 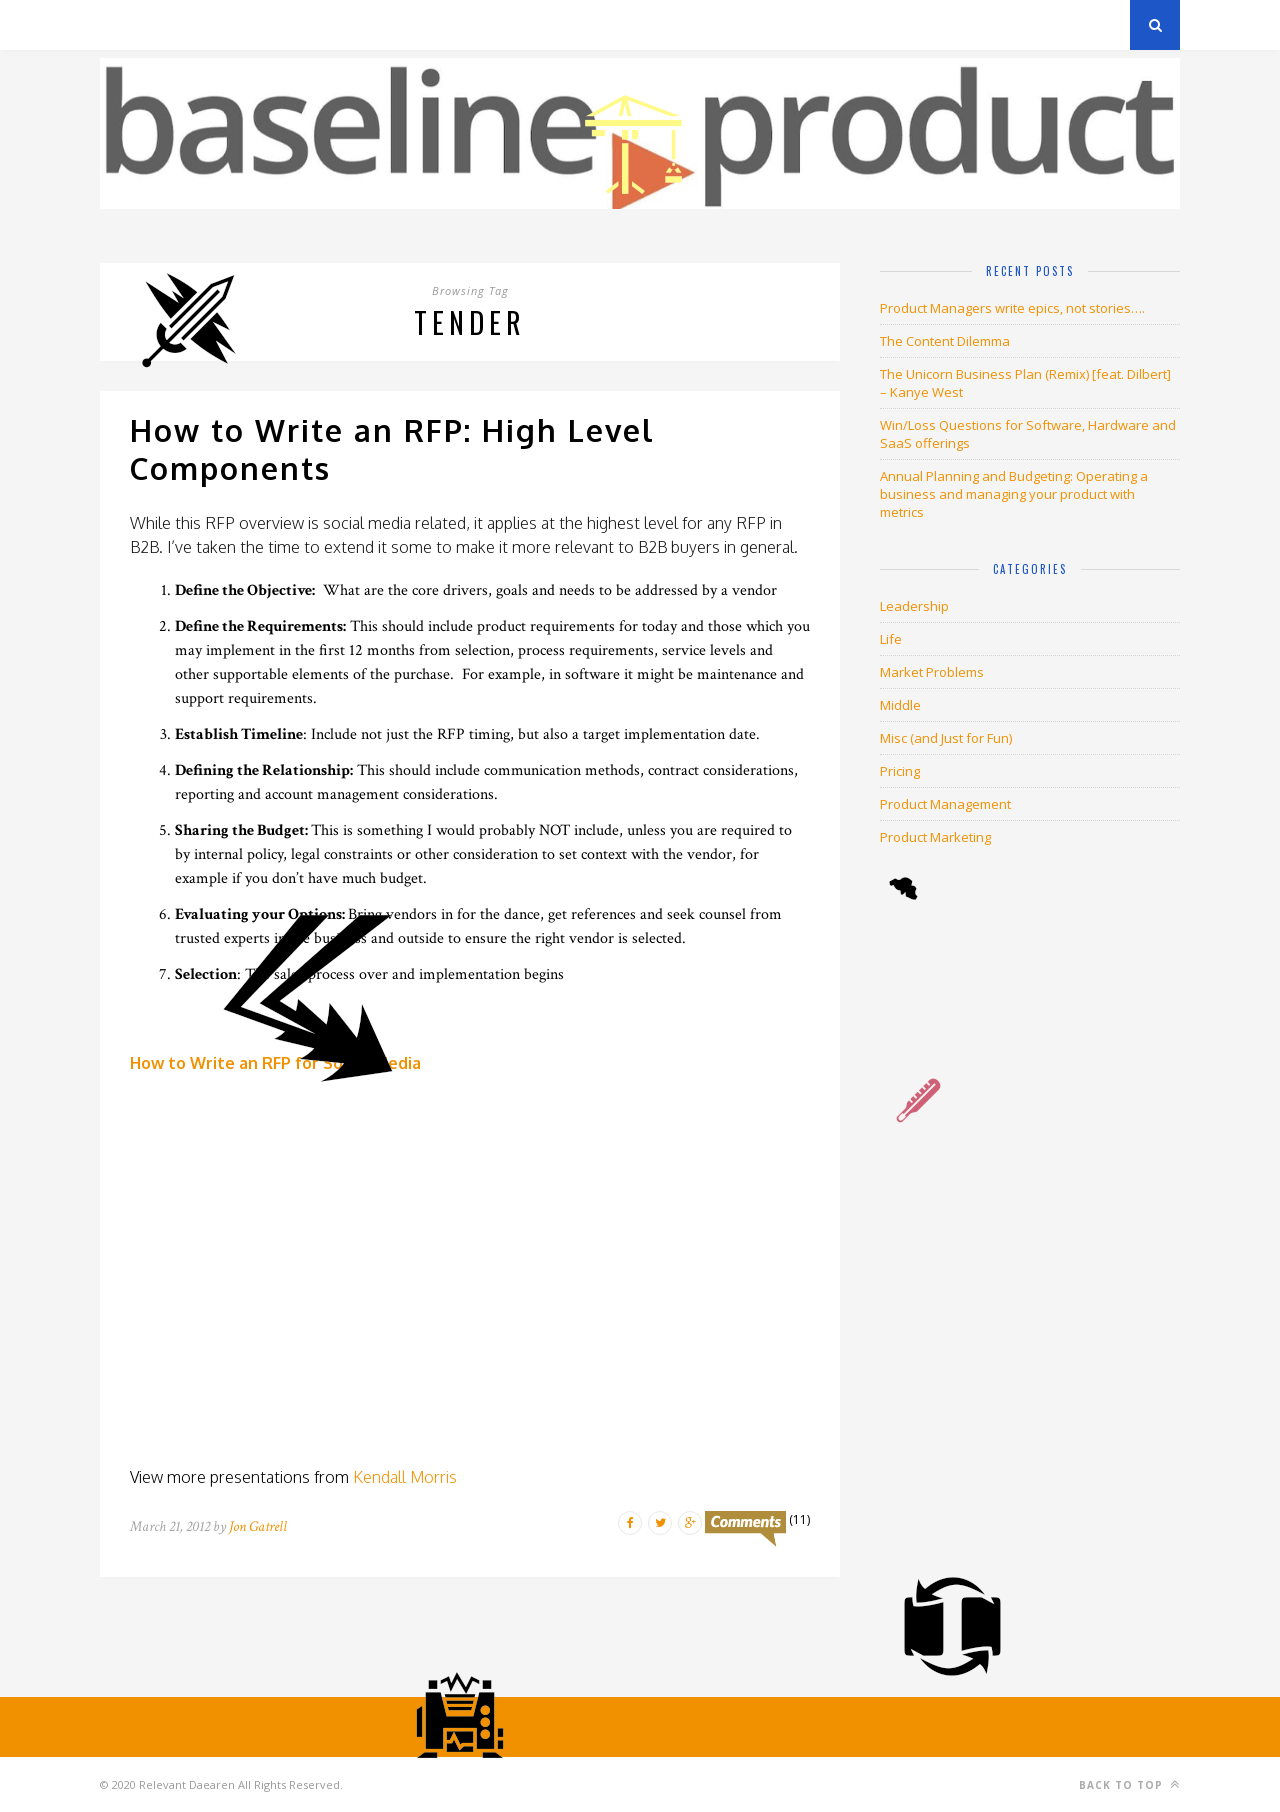 What do you see at coordinates (460, 1715) in the screenshot?
I see `access power generator controls` at bounding box center [460, 1715].